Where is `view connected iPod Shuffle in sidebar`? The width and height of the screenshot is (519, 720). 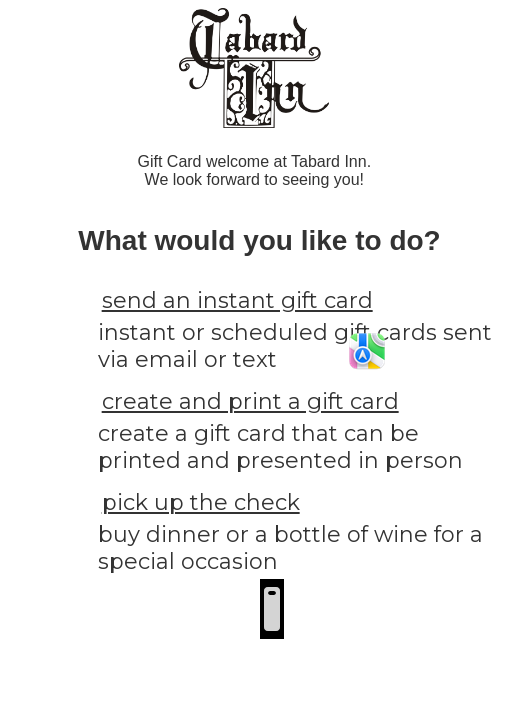
view connected iPod Shuffle in sidebar is located at coordinates (272, 609).